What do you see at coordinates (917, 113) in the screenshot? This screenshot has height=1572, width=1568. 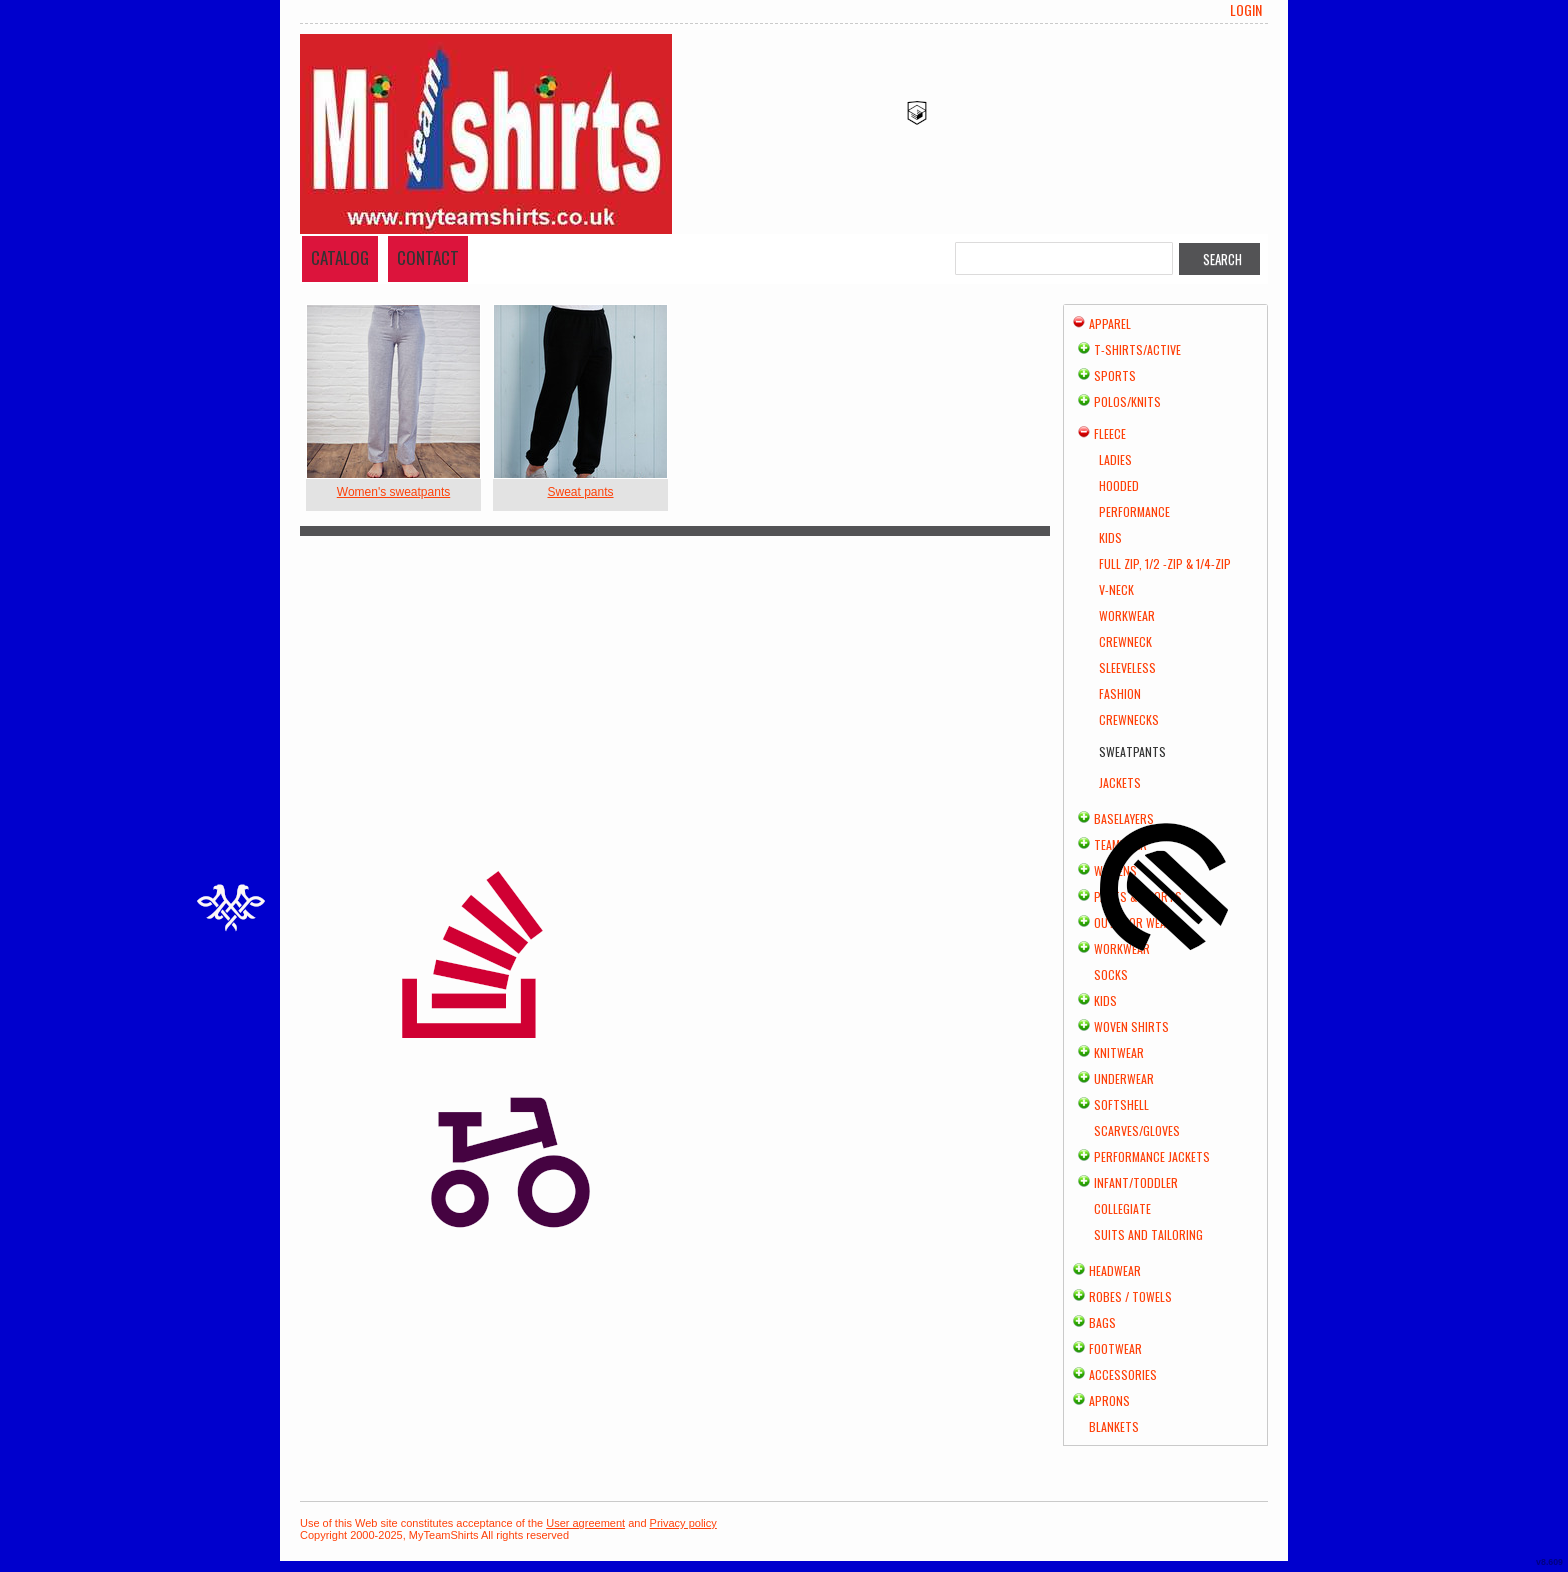 I see `htmlacademy brand logo` at bounding box center [917, 113].